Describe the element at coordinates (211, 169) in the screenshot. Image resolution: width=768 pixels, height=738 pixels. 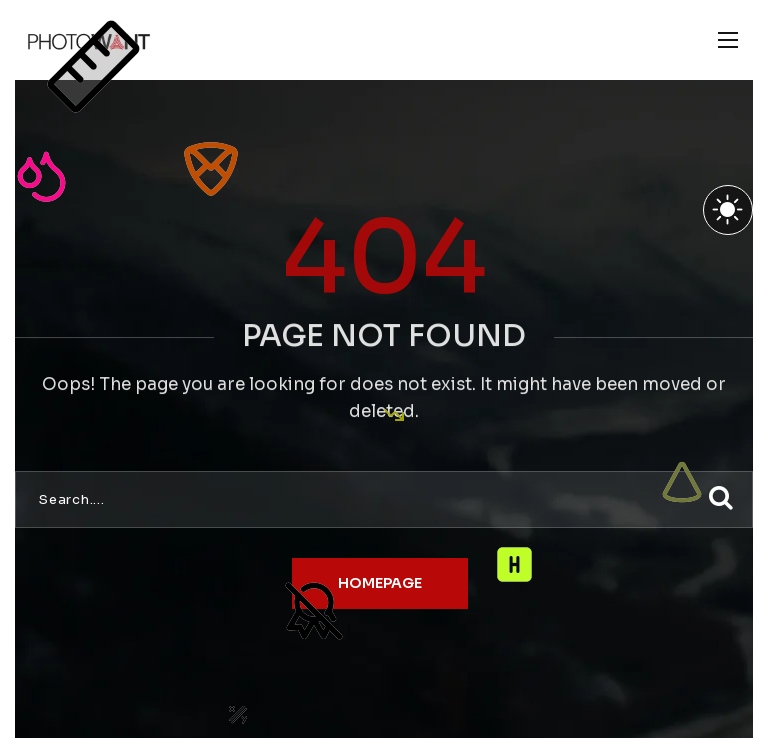
I see `open ctemplar secure email service` at that location.